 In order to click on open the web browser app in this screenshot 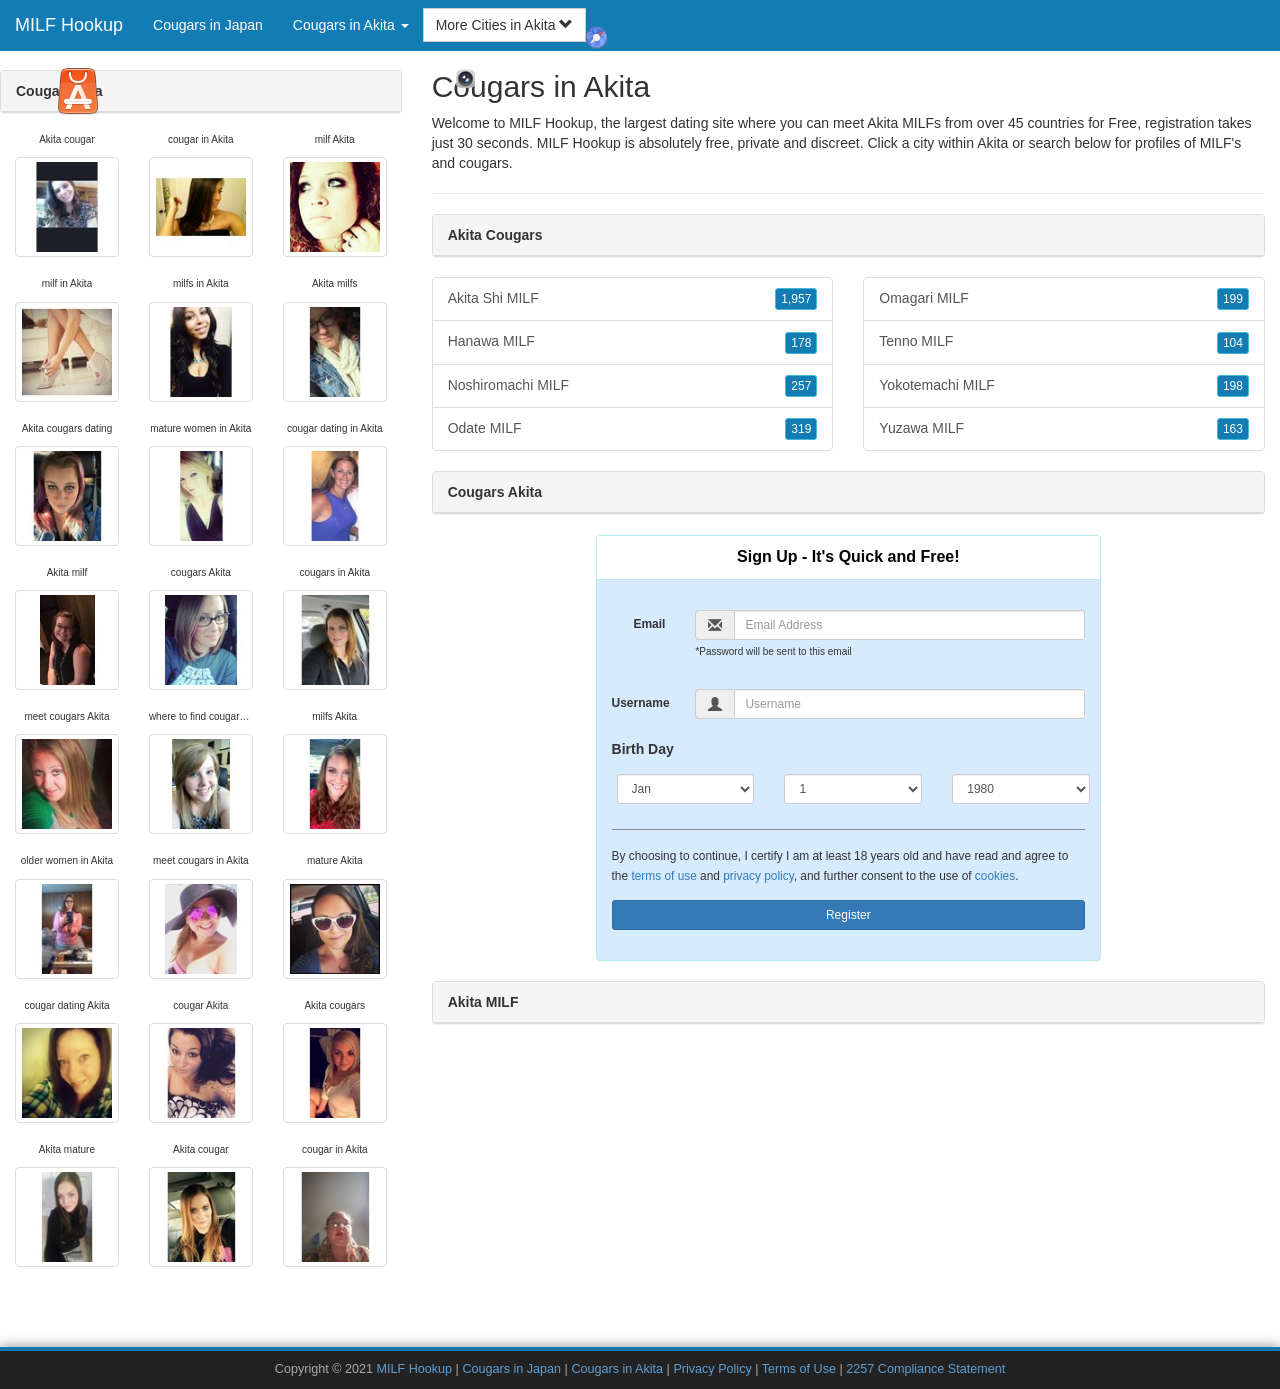, I will do `click(596, 37)`.